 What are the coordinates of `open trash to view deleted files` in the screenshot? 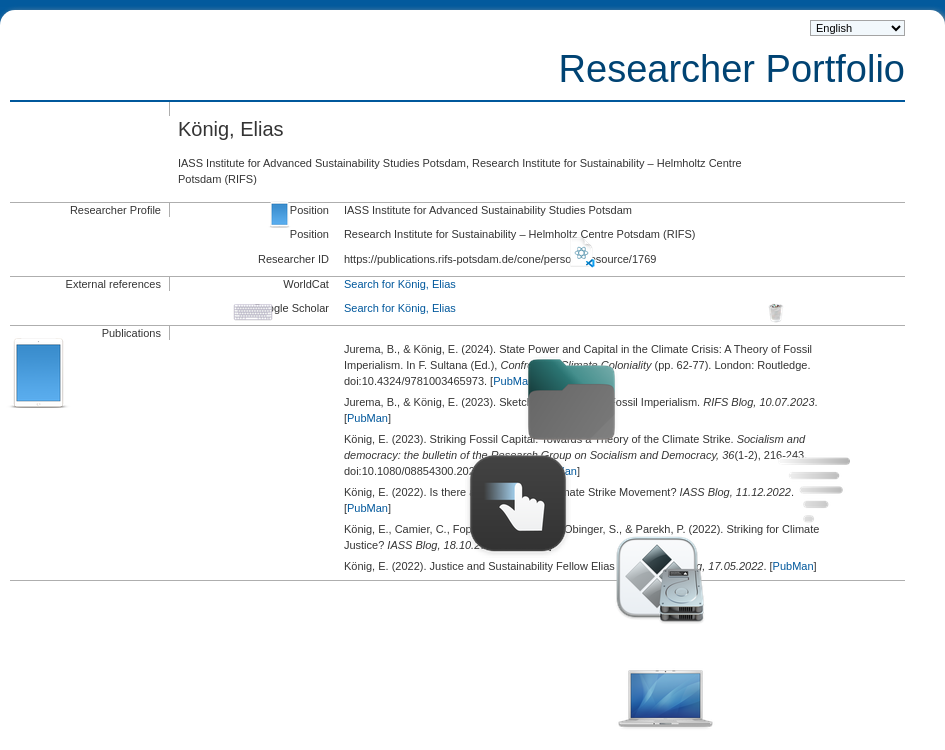 It's located at (776, 313).